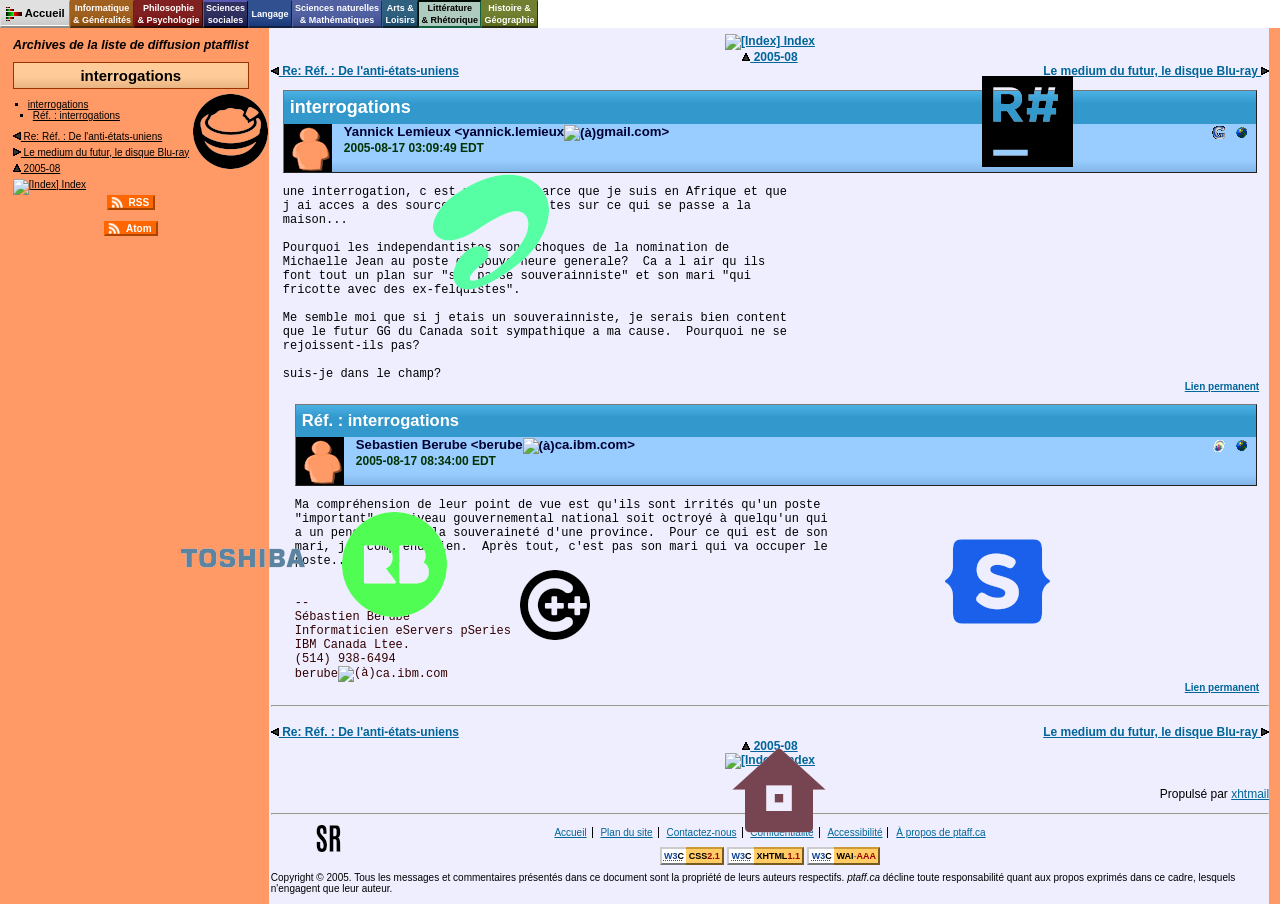 Image resolution: width=1280 pixels, height=904 pixels. Describe the element at coordinates (779, 794) in the screenshot. I see `navigate to home screen` at that location.